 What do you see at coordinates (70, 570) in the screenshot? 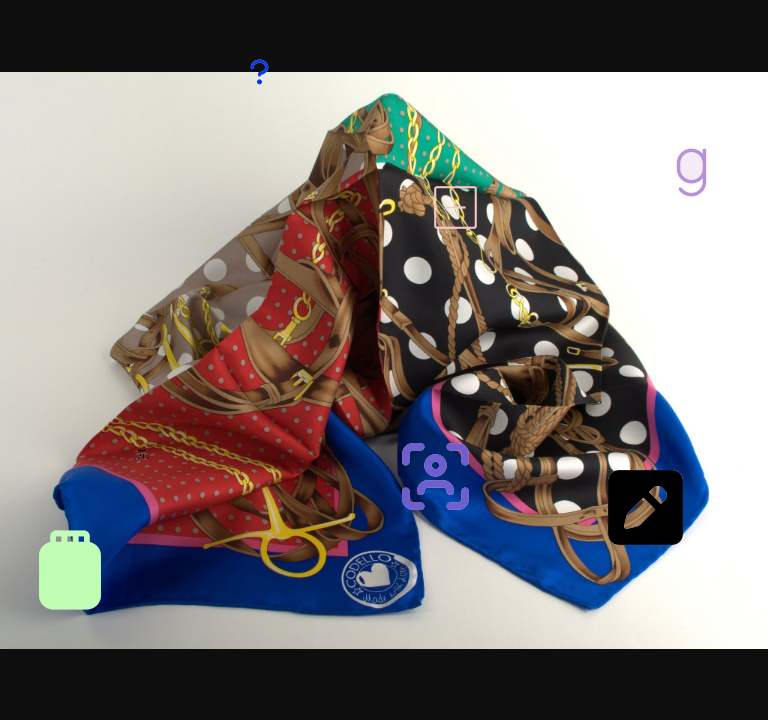
I see `store or save items in a container` at bounding box center [70, 570].